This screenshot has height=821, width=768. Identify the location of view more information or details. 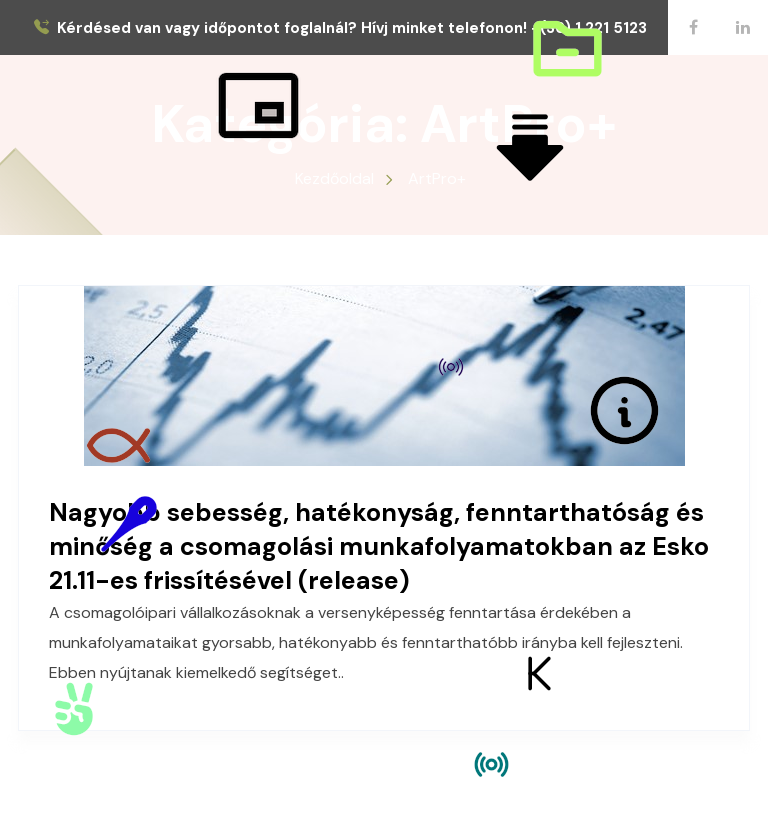
(624, 410).